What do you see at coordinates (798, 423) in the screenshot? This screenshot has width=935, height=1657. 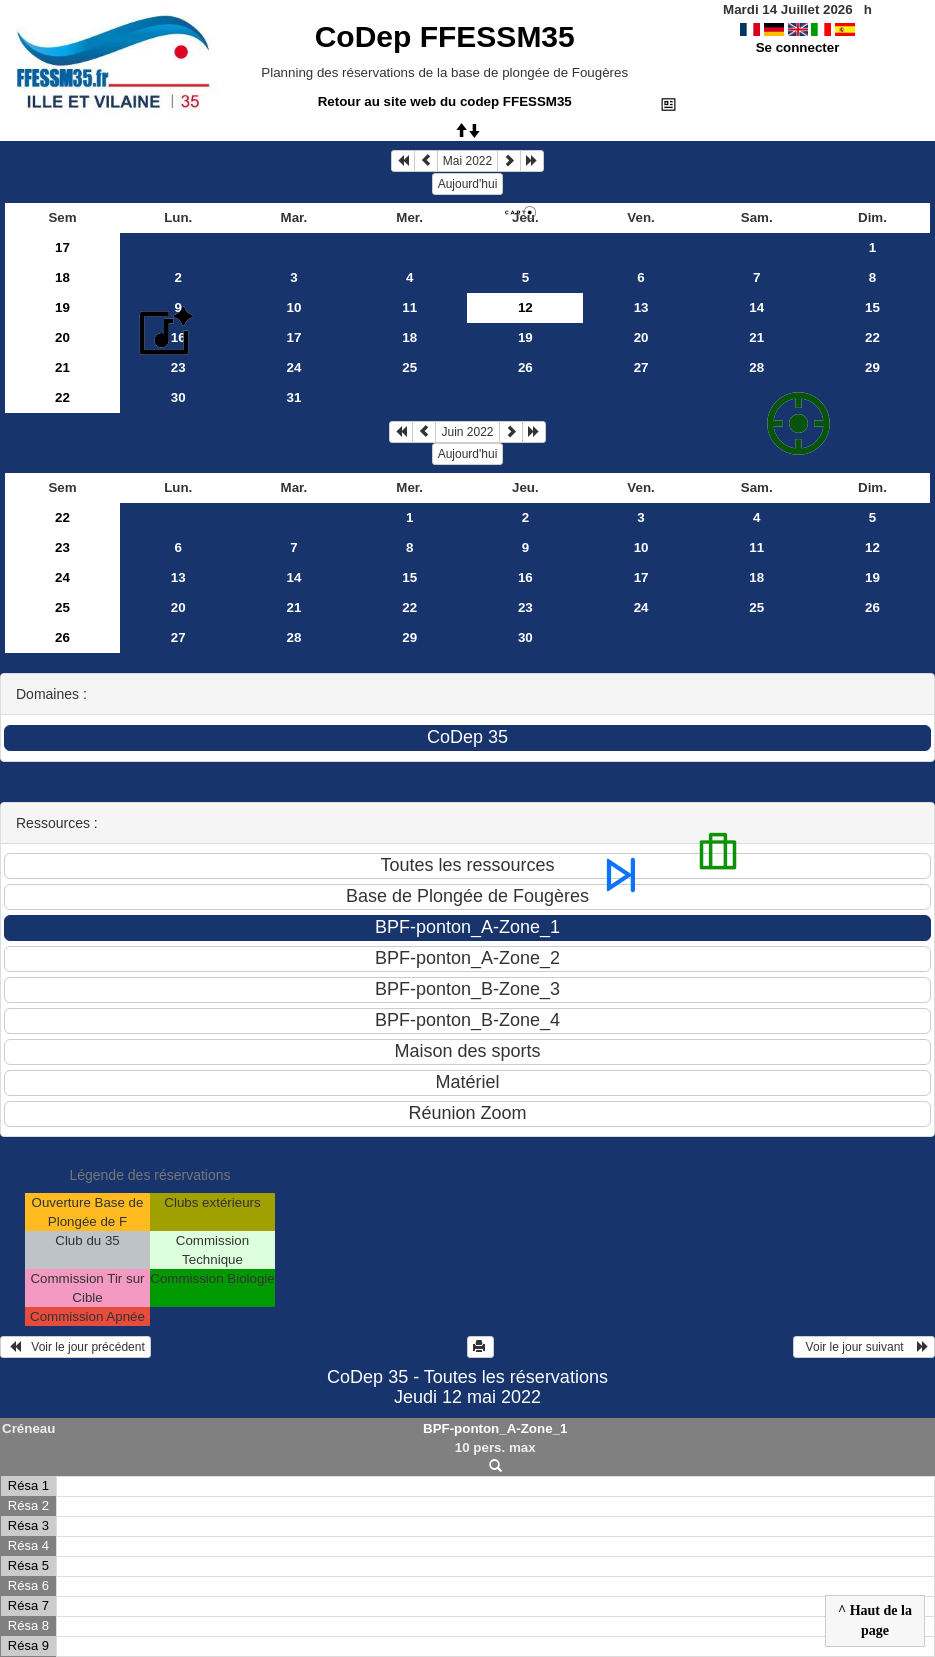 I see `center or focus on current location` at bounding box center [798, 423].